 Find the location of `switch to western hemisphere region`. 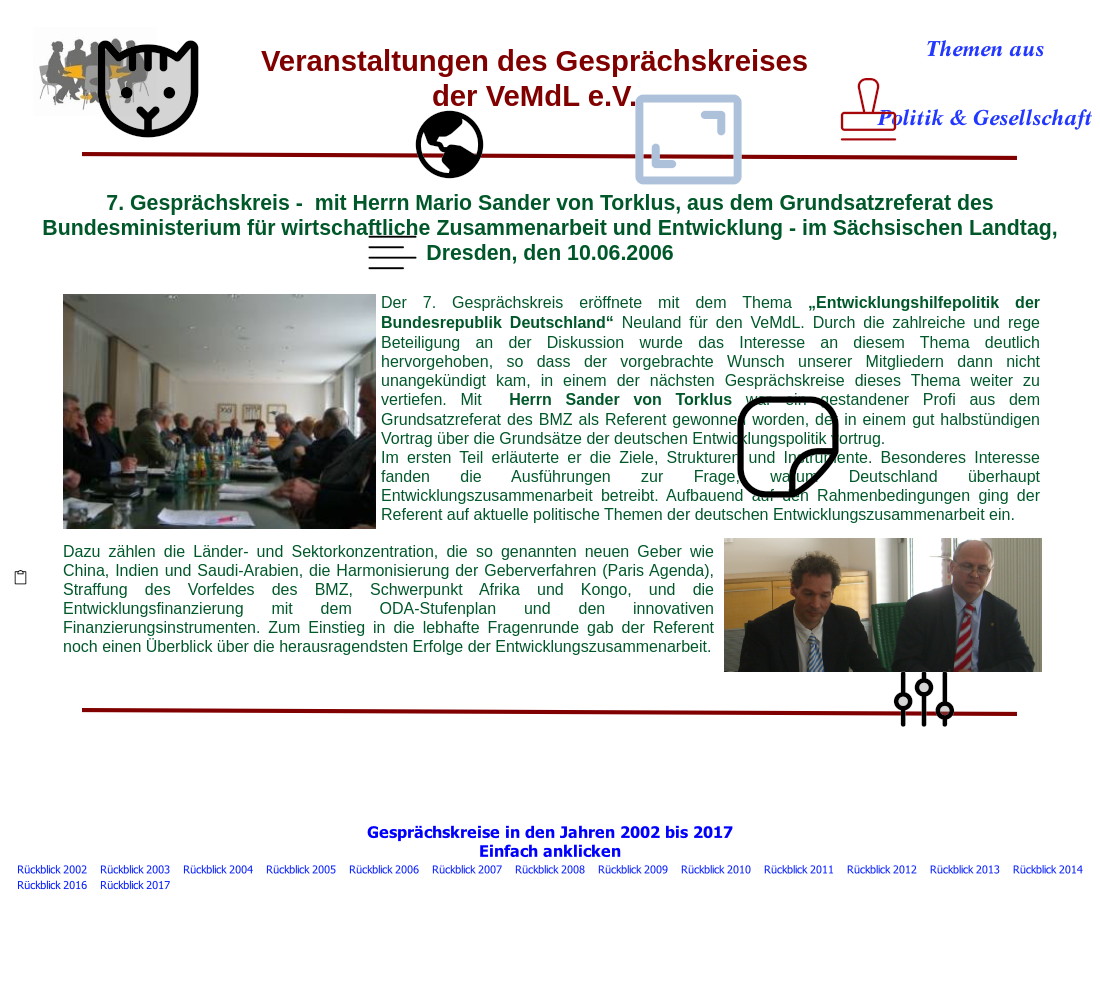

switch to western hemisphere region is located at coordinates (449, 144).